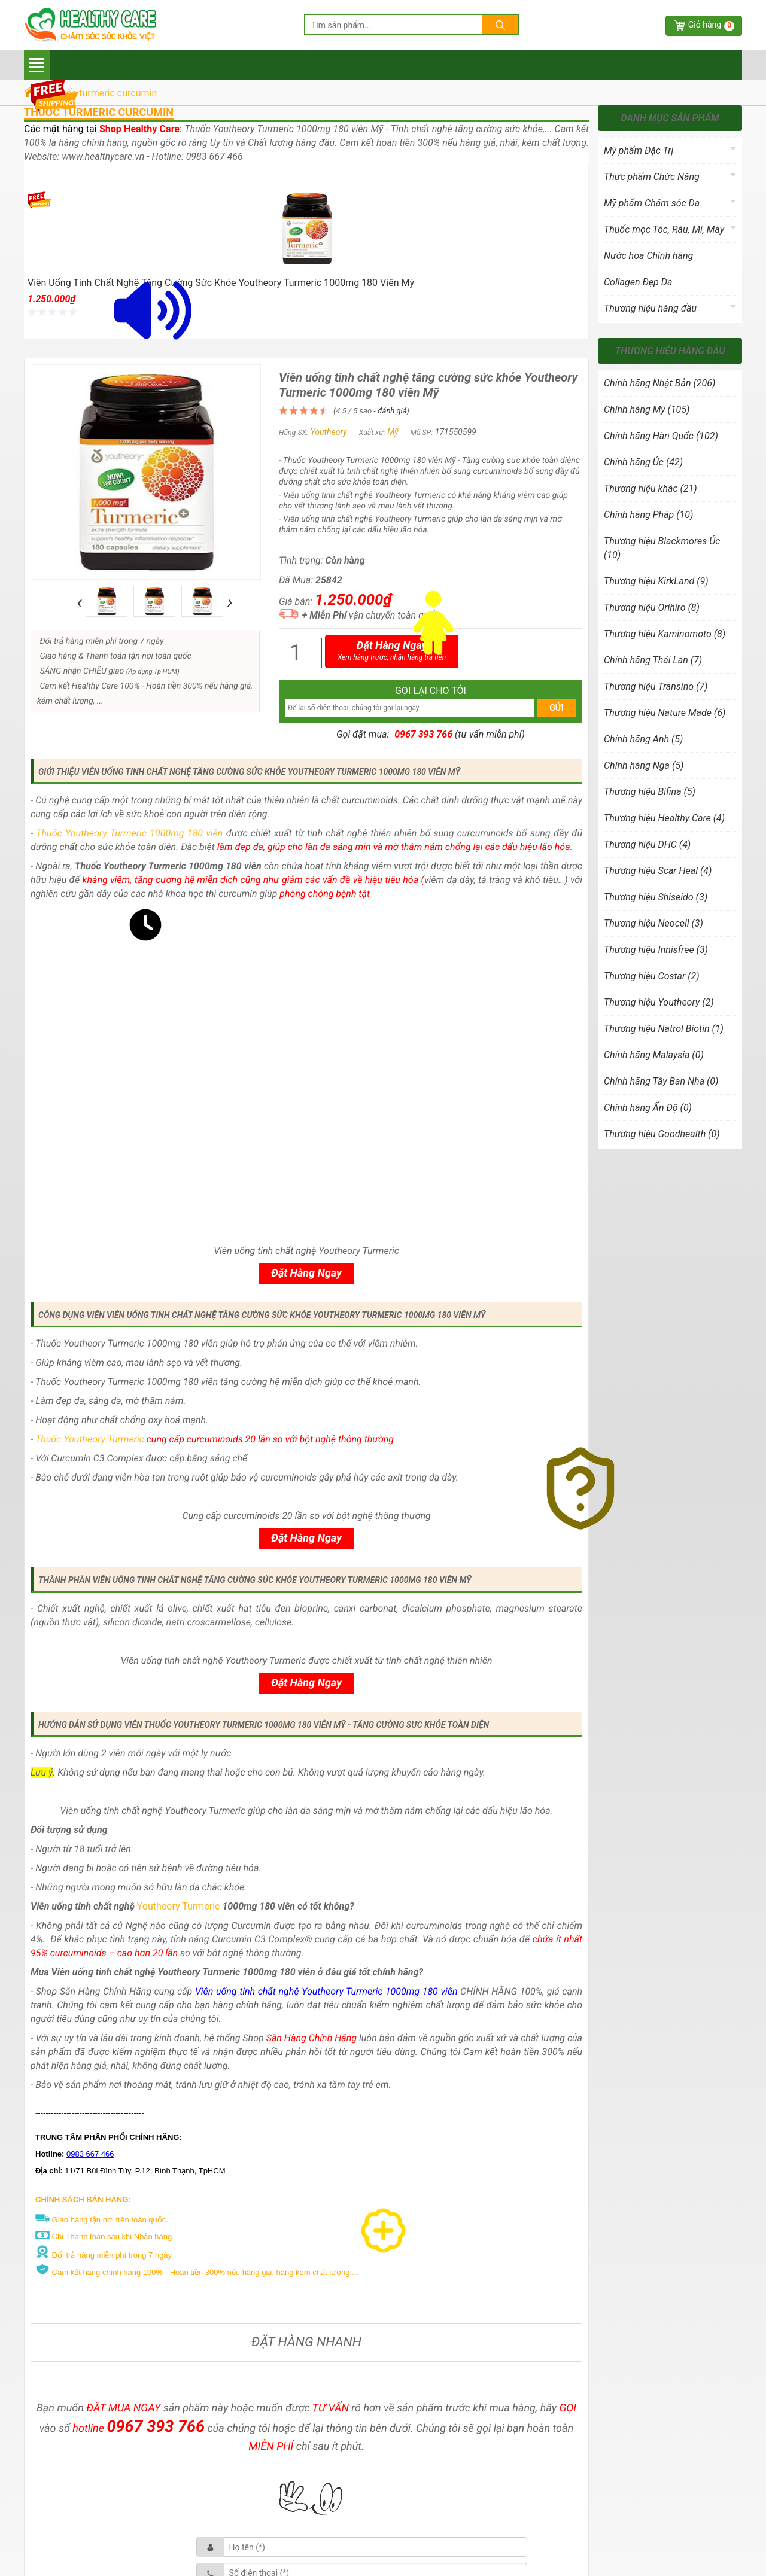 This screenshot has height=2576, width=766. I want to click on increase audio volume, so click(151, 310).